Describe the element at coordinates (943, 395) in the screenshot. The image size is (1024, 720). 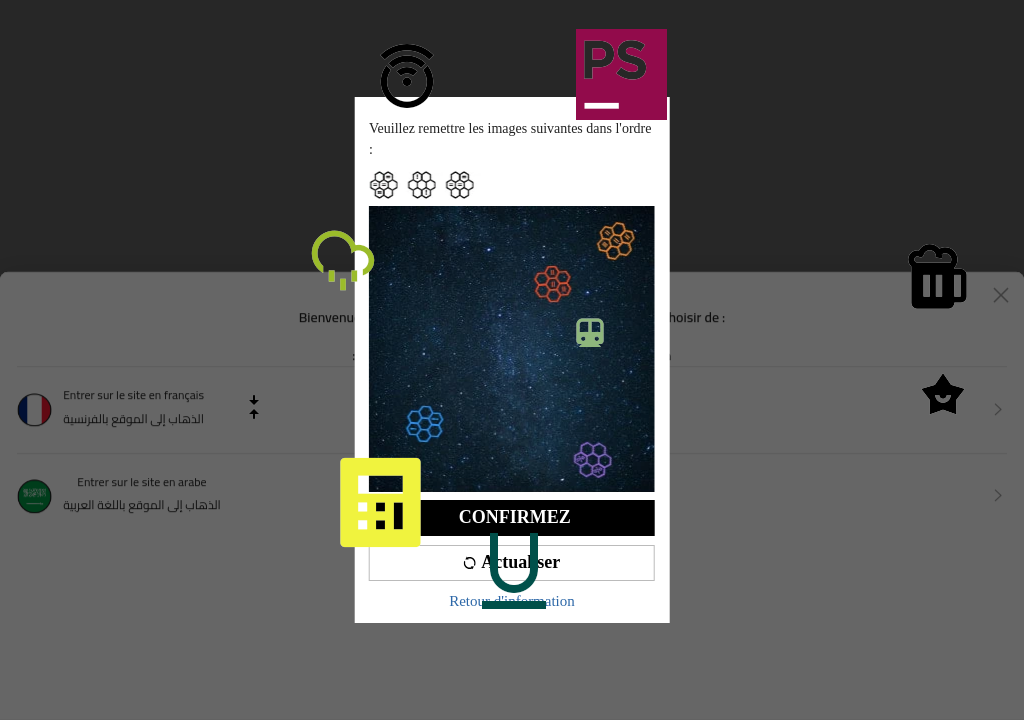
I see `indicates a favorite or starred item with positive feedback` at that location.